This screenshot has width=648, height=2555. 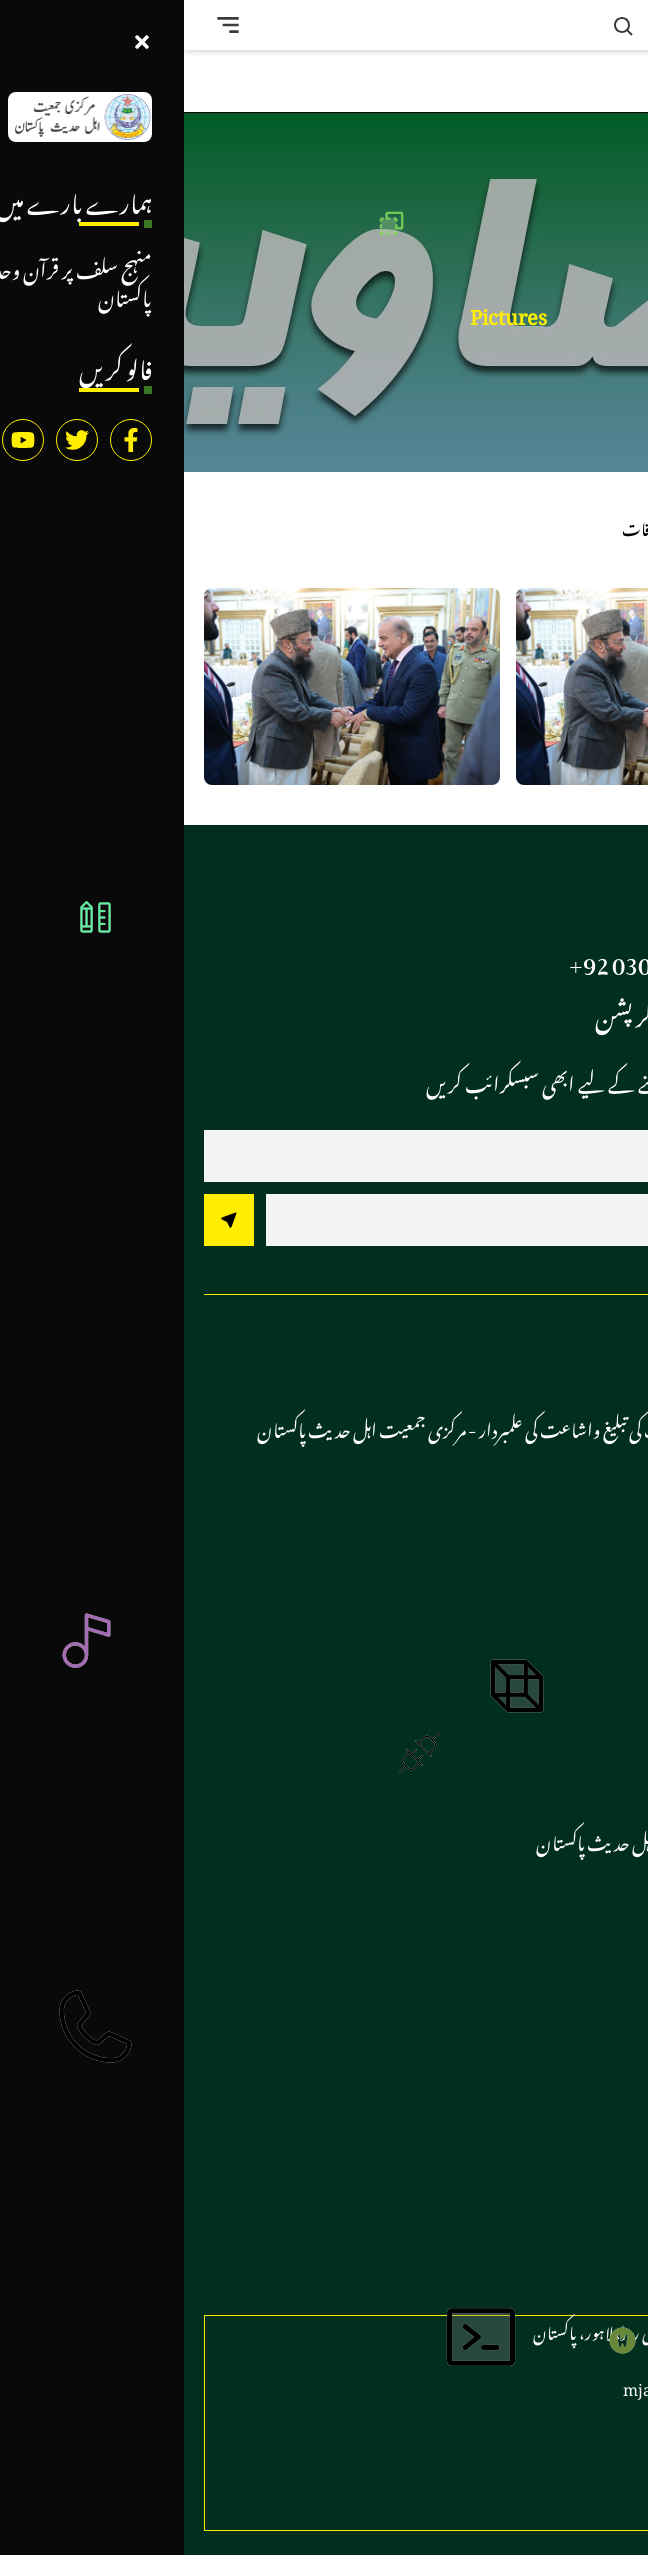 What do you see at coordinates (94, 2028) in the screenshot?
I see `make a phone call` at bounding box center [94, 2028].